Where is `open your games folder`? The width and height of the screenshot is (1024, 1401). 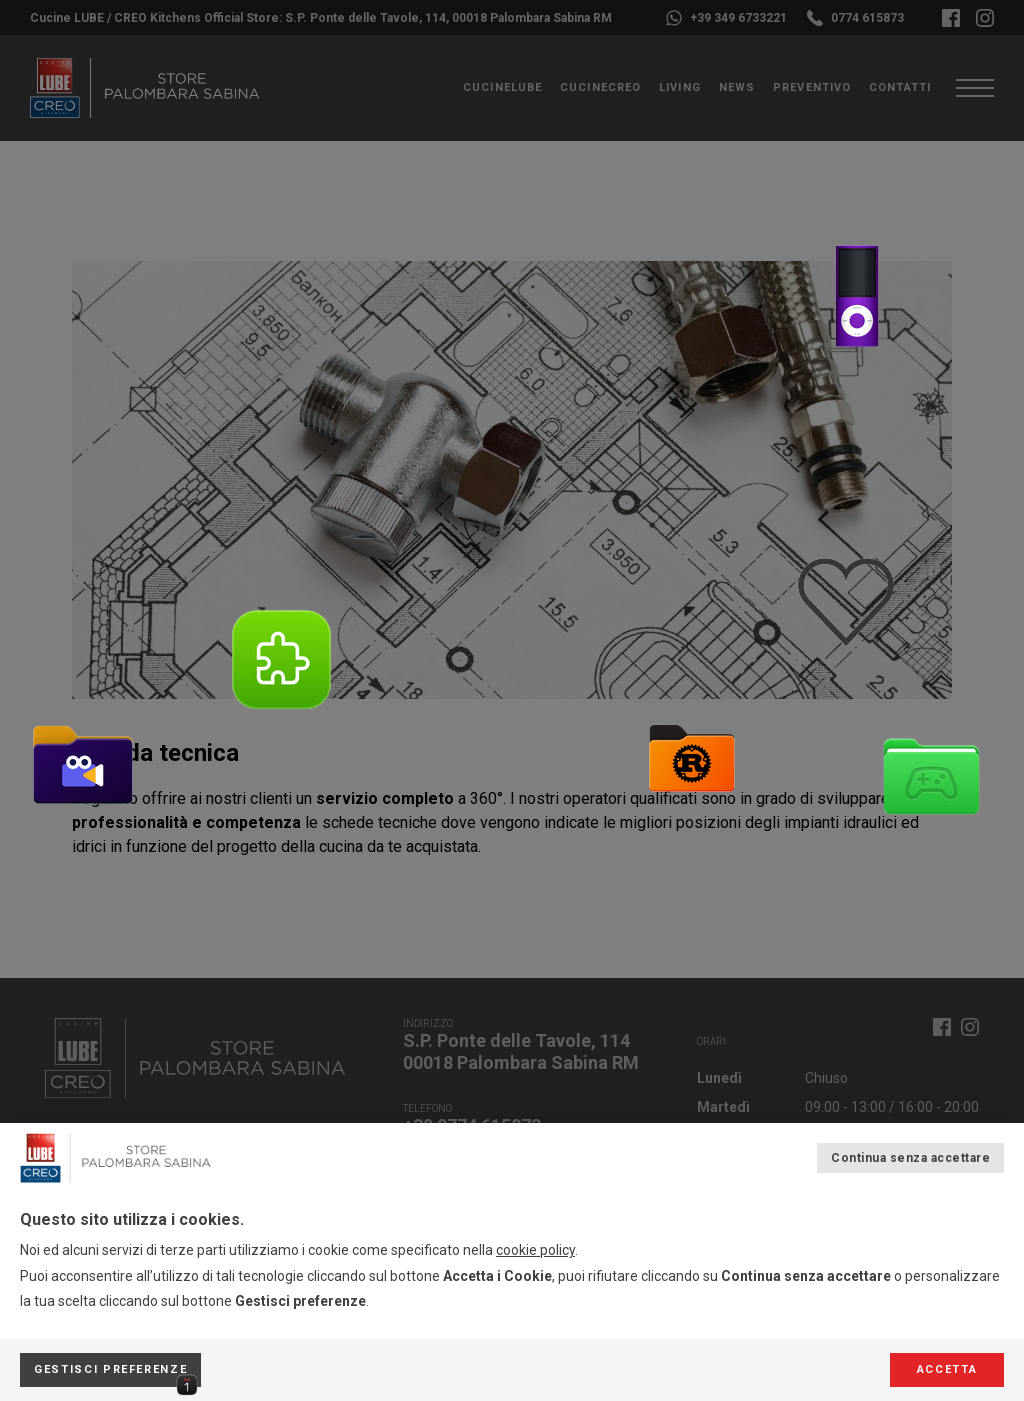
open your games folder is located at coordinates (931, 776).